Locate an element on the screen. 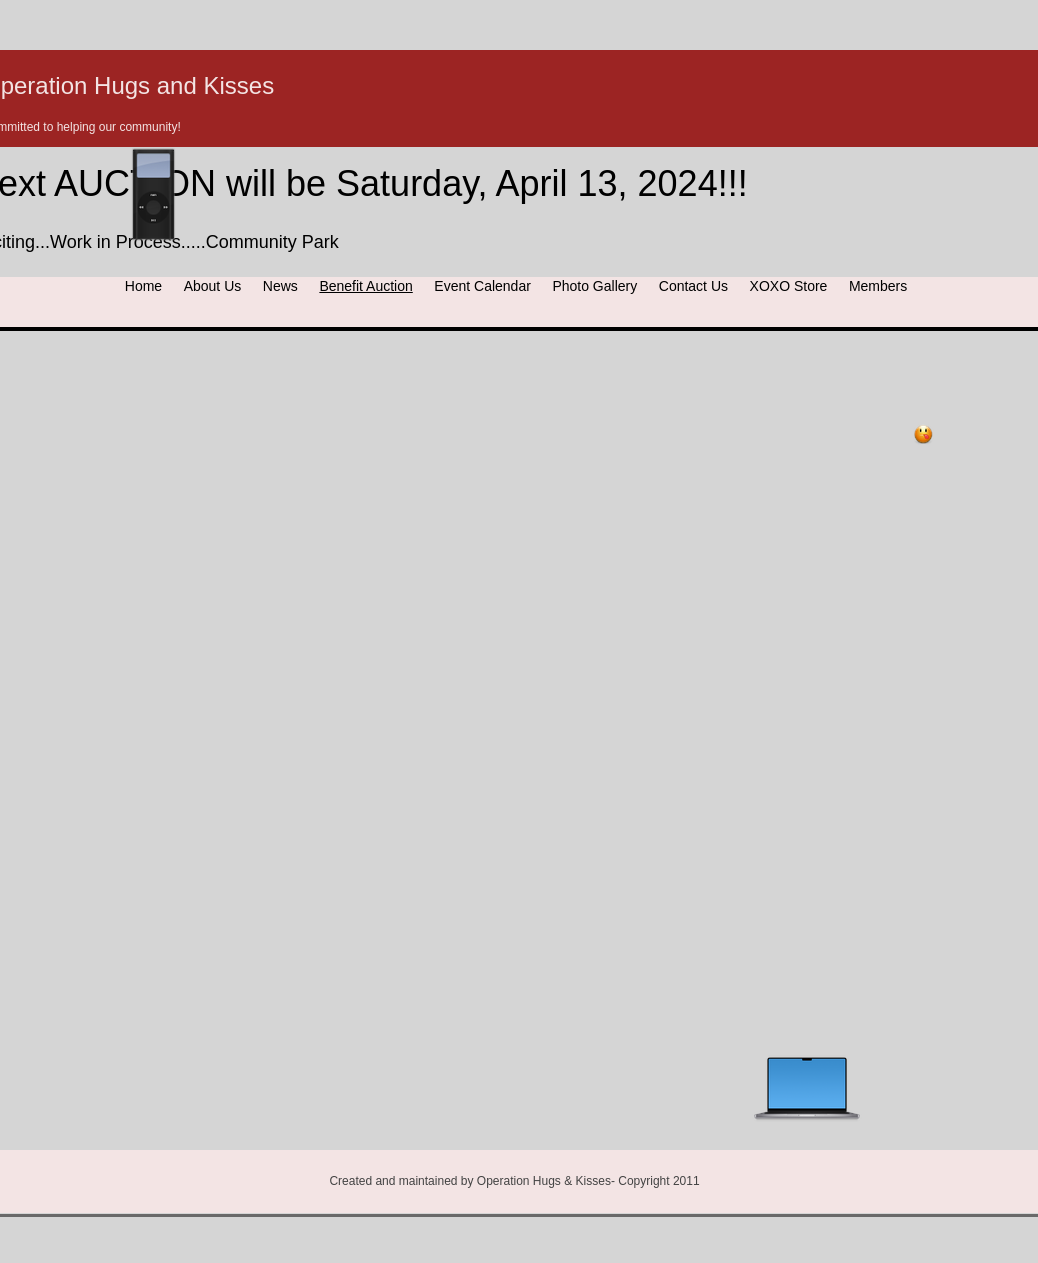 The width and height of the screenshot is (1038, 1263). represents this macbook pro device in system settings is located at coordinates (807, 1080).